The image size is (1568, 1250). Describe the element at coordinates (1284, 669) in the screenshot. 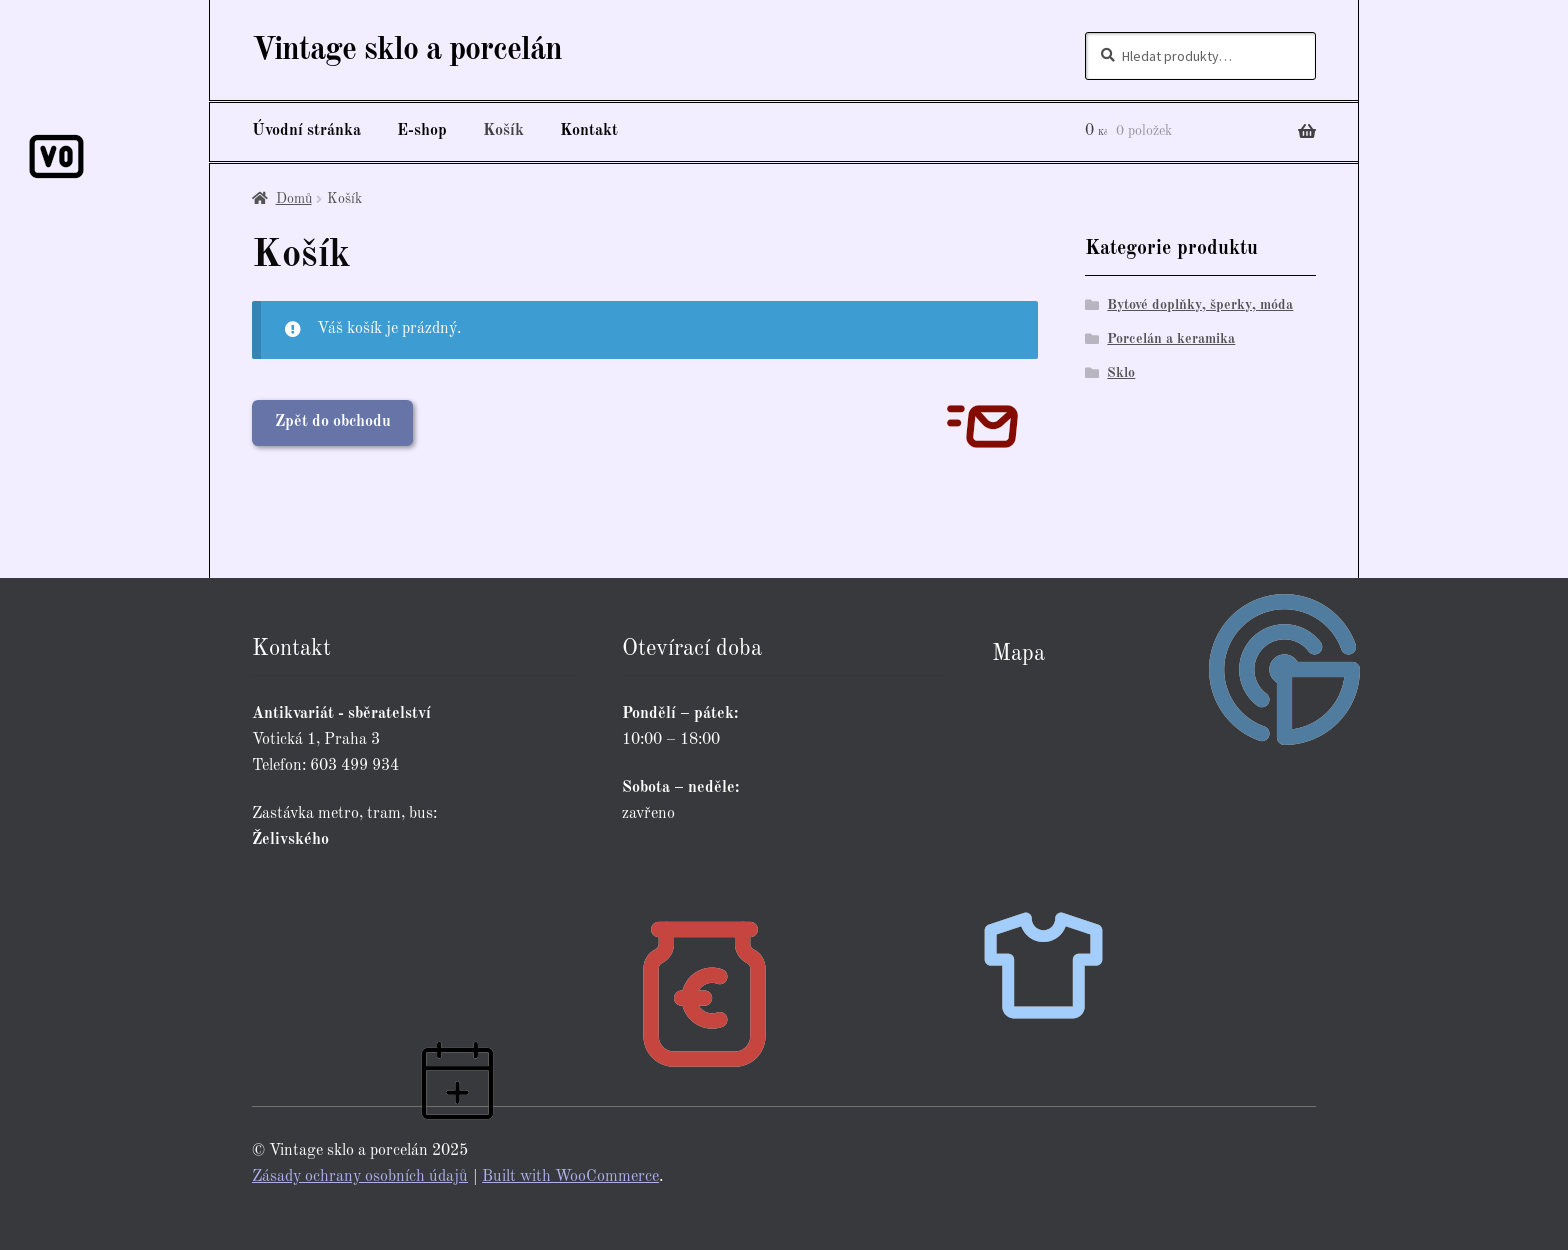

I see `scan nearby devices or networks` at that location.